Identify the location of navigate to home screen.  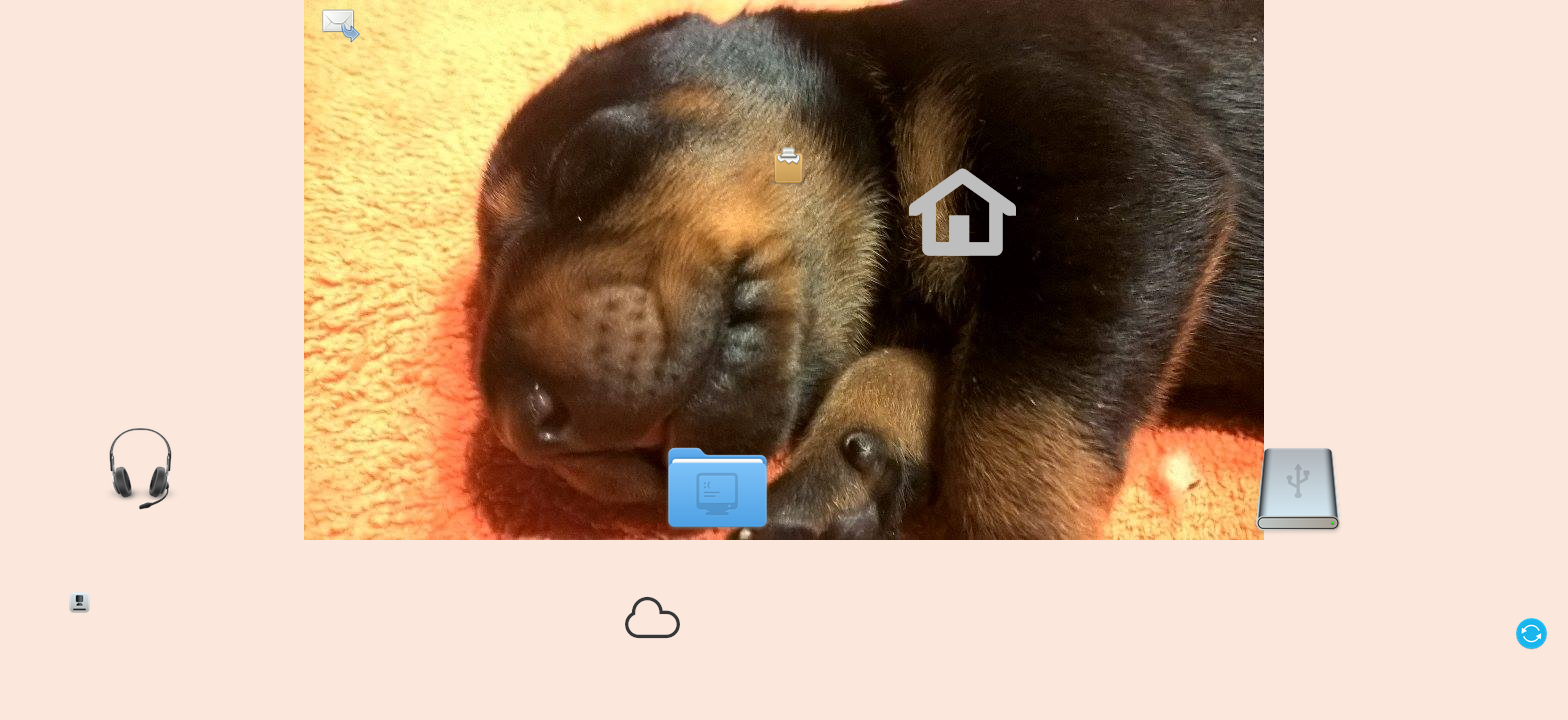
(962, 215).